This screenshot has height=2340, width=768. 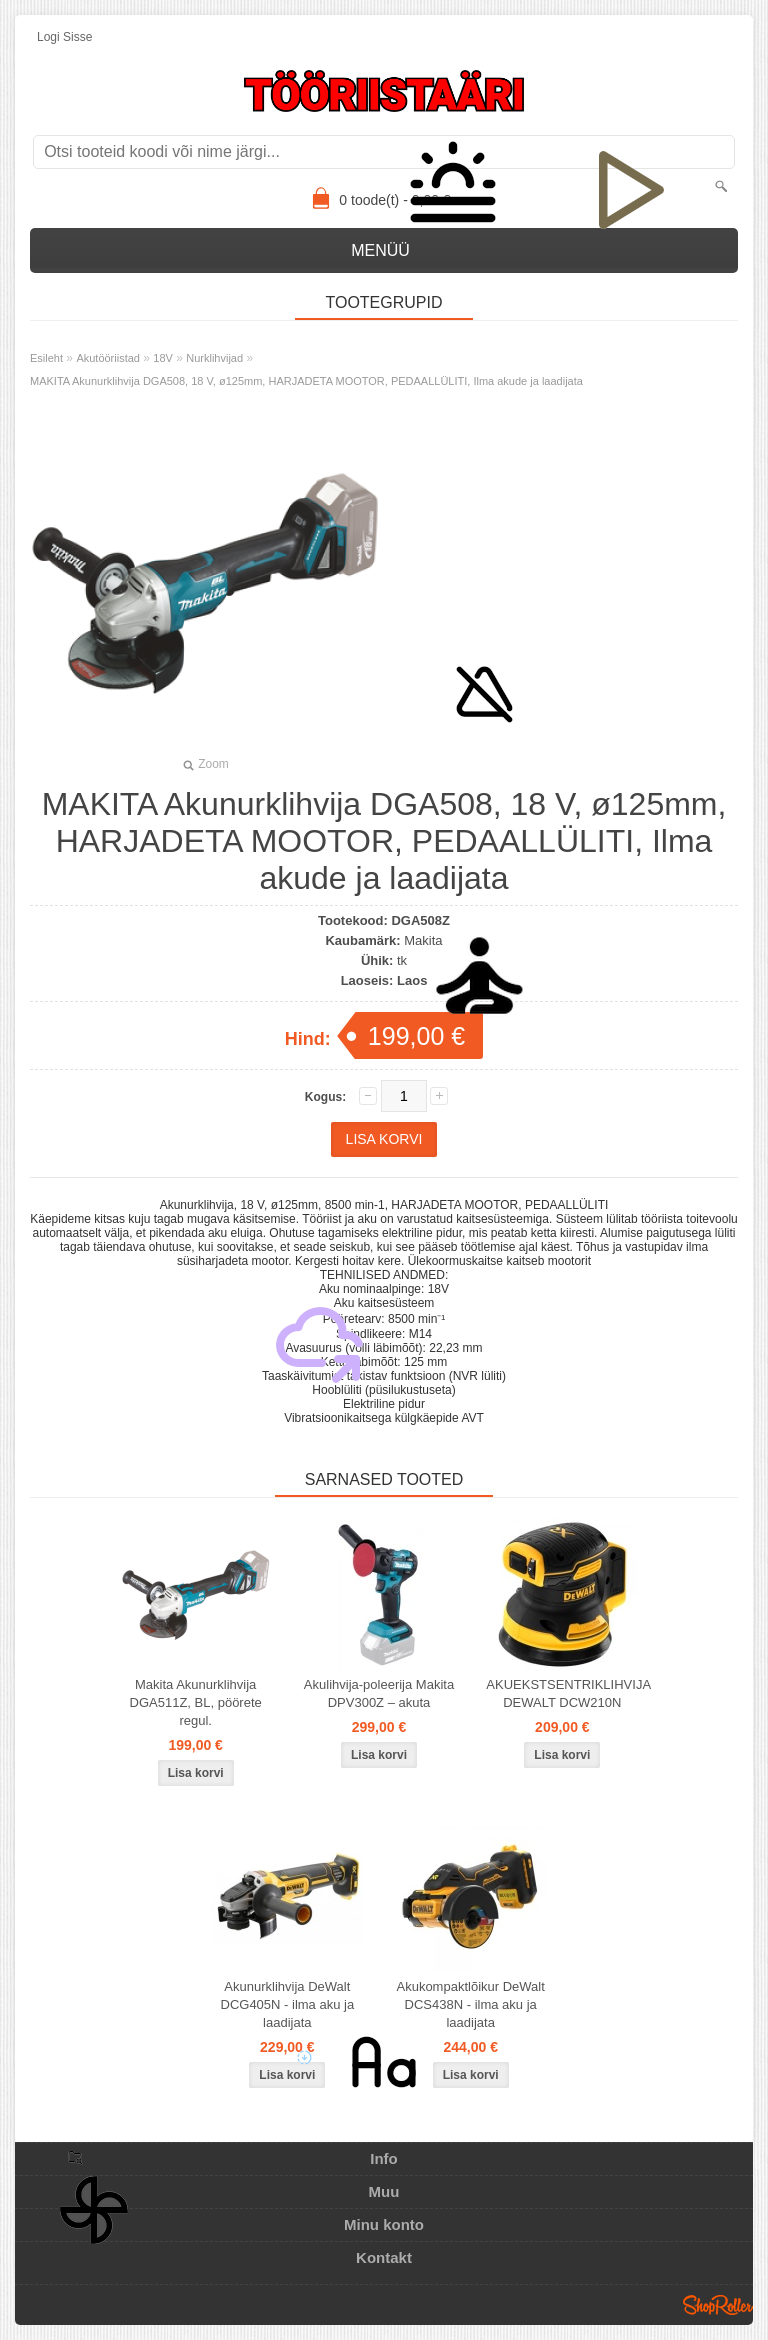 What do you see at coordinates (94, 2210) in the screenshot?
I see `access toys or games section` at bounding box center [94, 2210].